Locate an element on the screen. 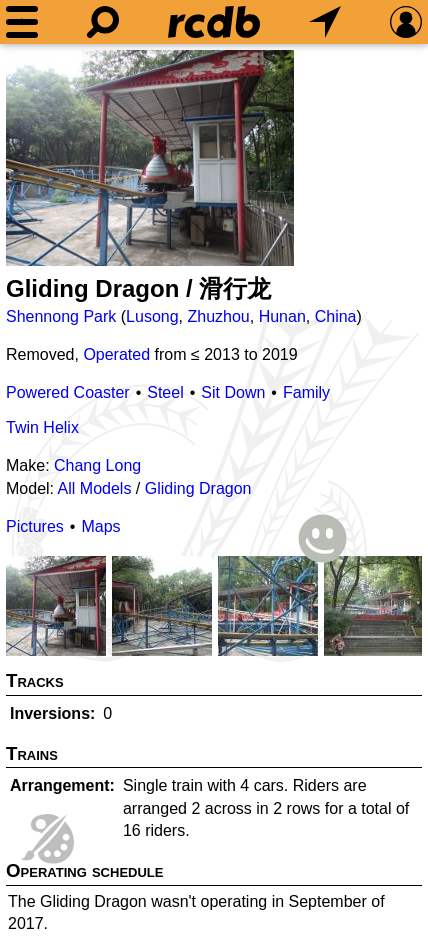  open graphics or drawing applications is located at coordinates (47, 840).